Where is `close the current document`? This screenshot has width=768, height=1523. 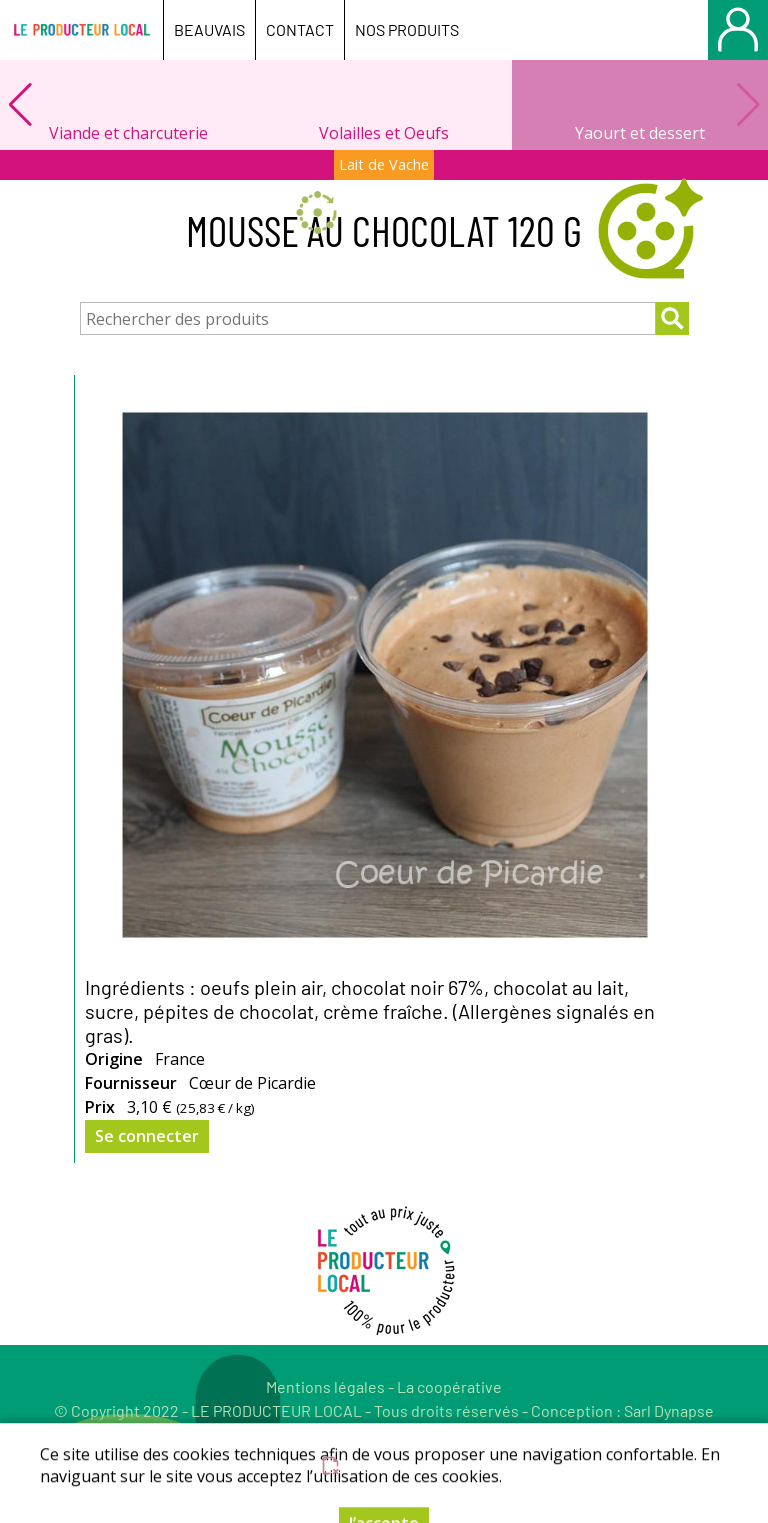
close the current document is located at coordinates (330, 1465).